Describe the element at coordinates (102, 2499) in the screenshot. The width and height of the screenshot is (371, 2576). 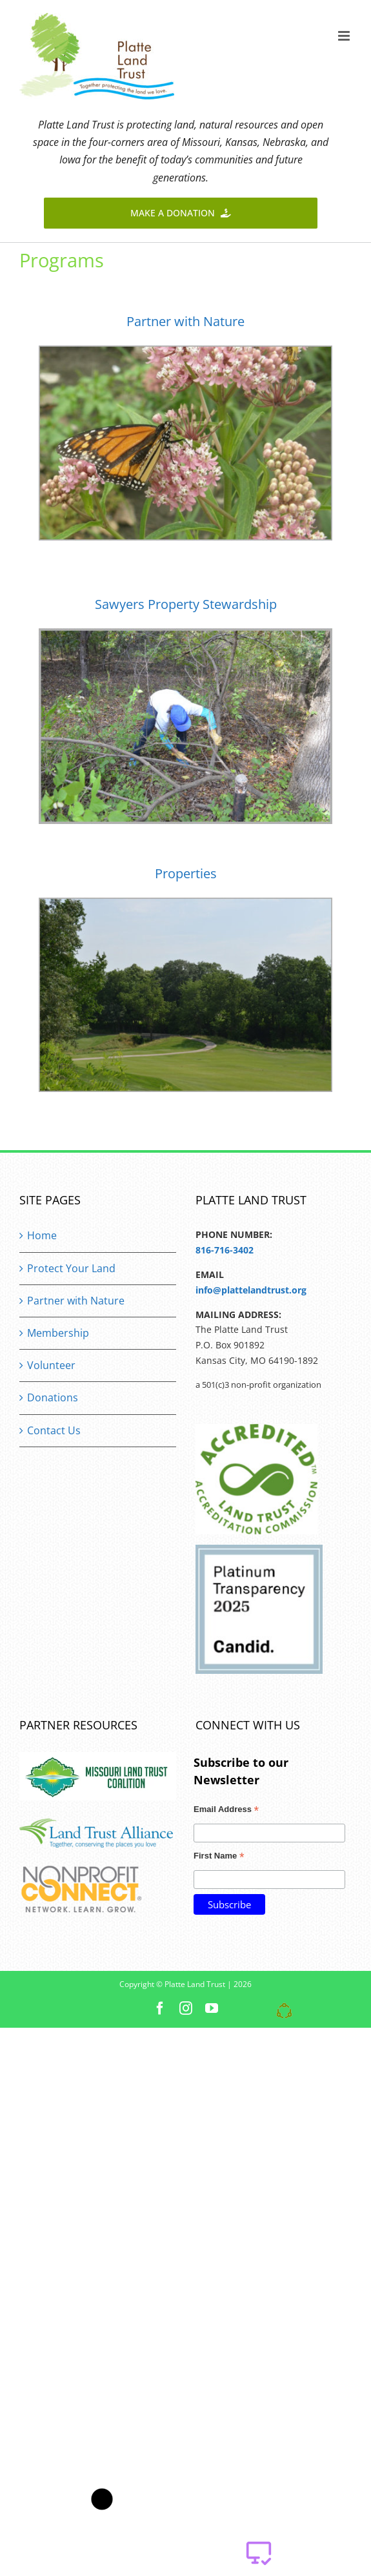
I see `start recording audio or video` at that location.